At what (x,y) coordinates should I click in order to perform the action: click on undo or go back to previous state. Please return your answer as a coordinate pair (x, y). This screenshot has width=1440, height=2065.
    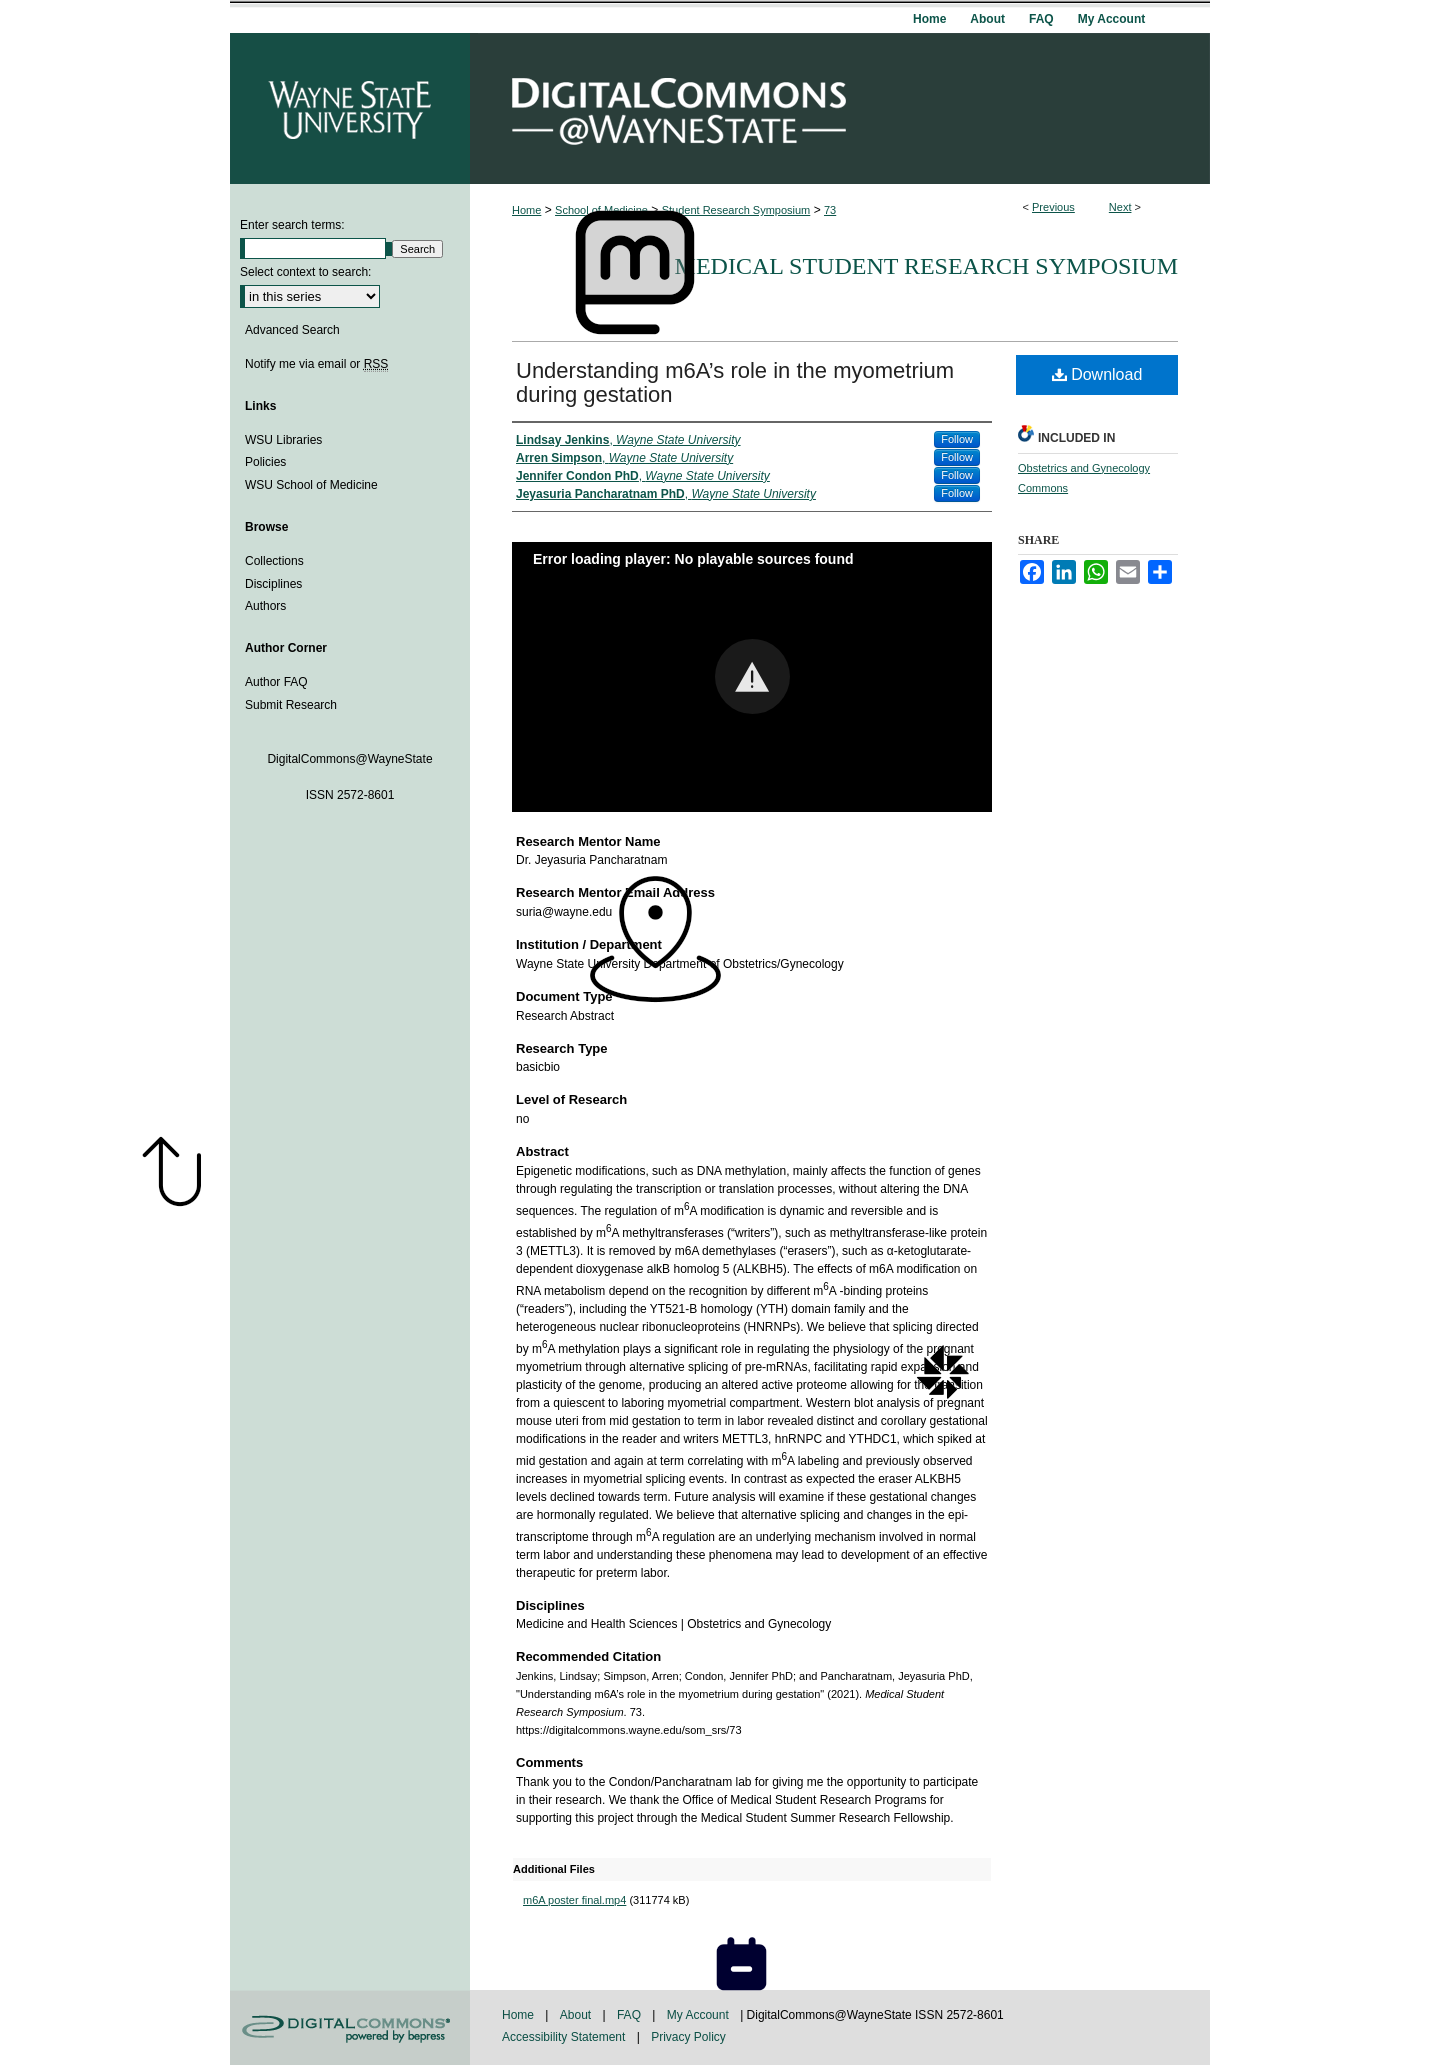
    Looking at the image, I should click on (174, 1171).